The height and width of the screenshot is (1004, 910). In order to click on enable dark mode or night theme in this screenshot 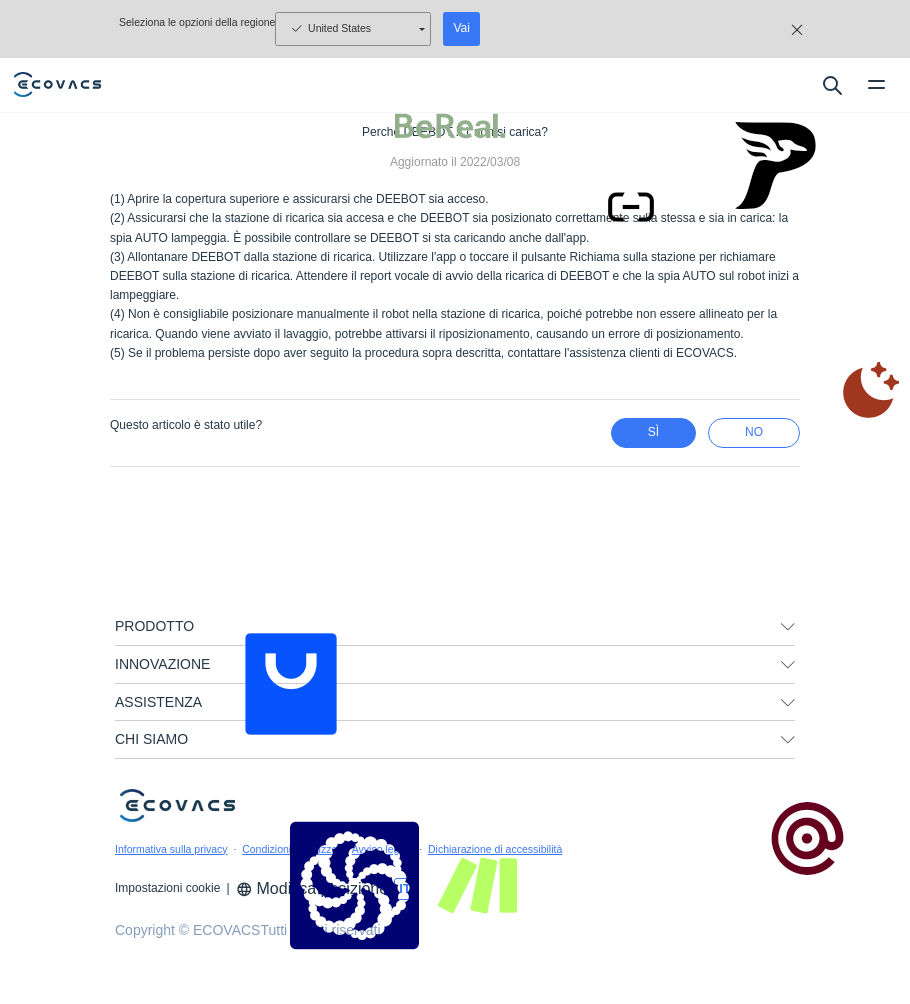, I will do `click(868, 392)`.